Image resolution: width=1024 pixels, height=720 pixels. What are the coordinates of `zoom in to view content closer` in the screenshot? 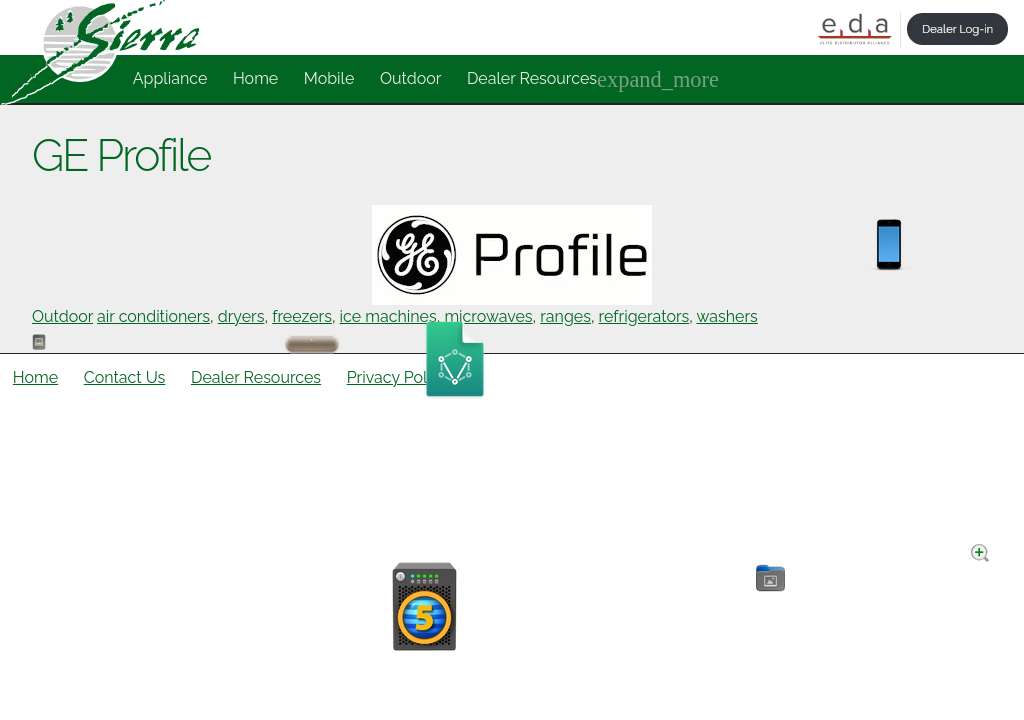 It's located at (980, 553).